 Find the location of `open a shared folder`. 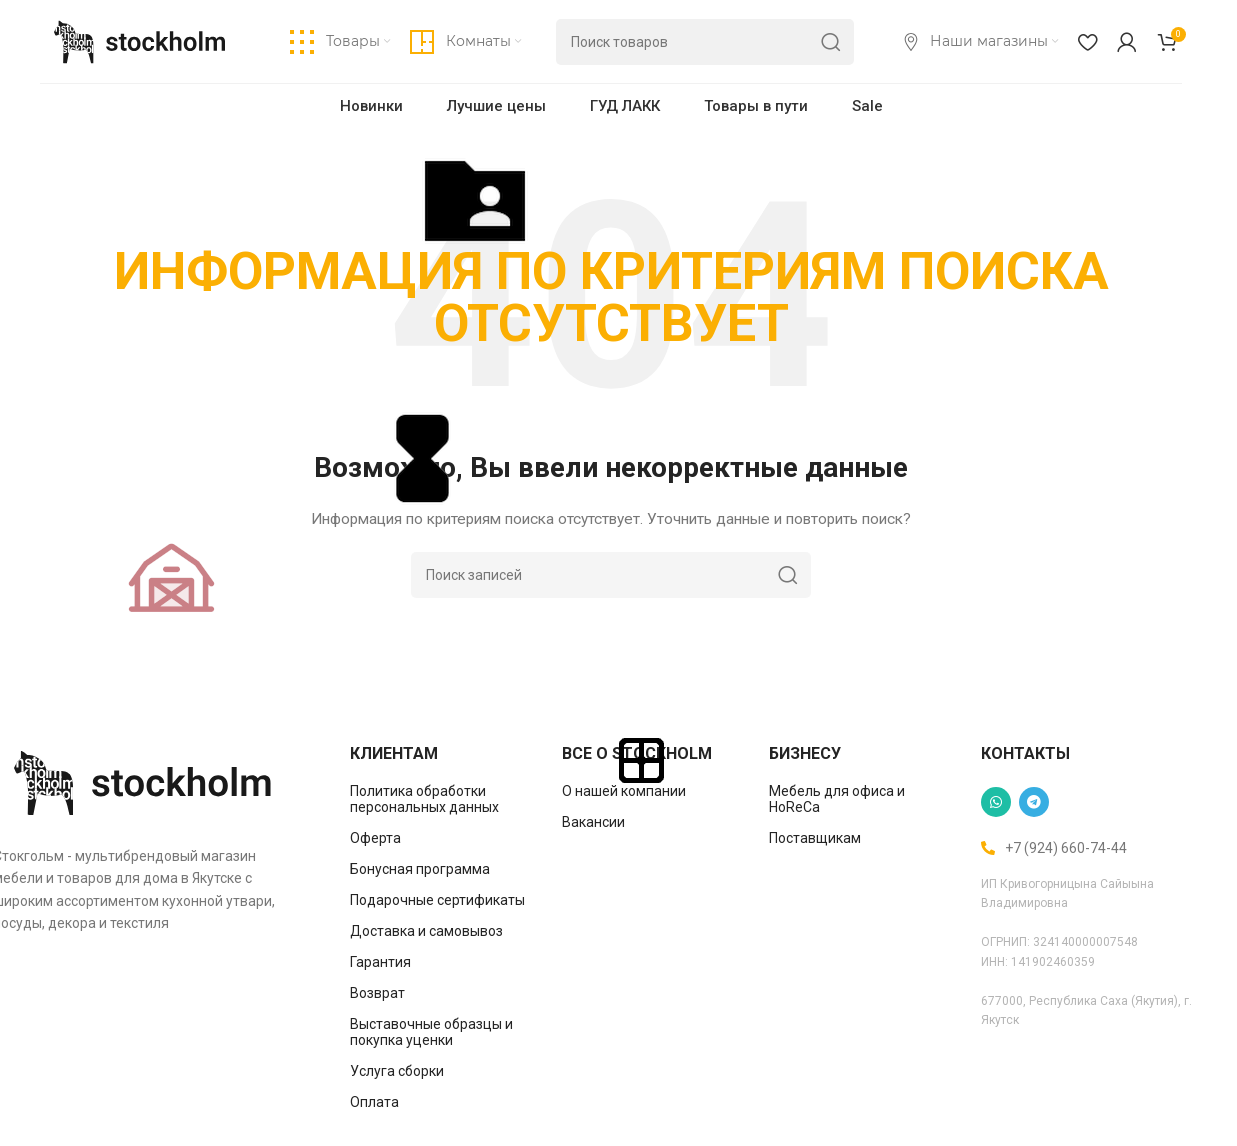

open a shared folder is located at coordinates (475, 201).